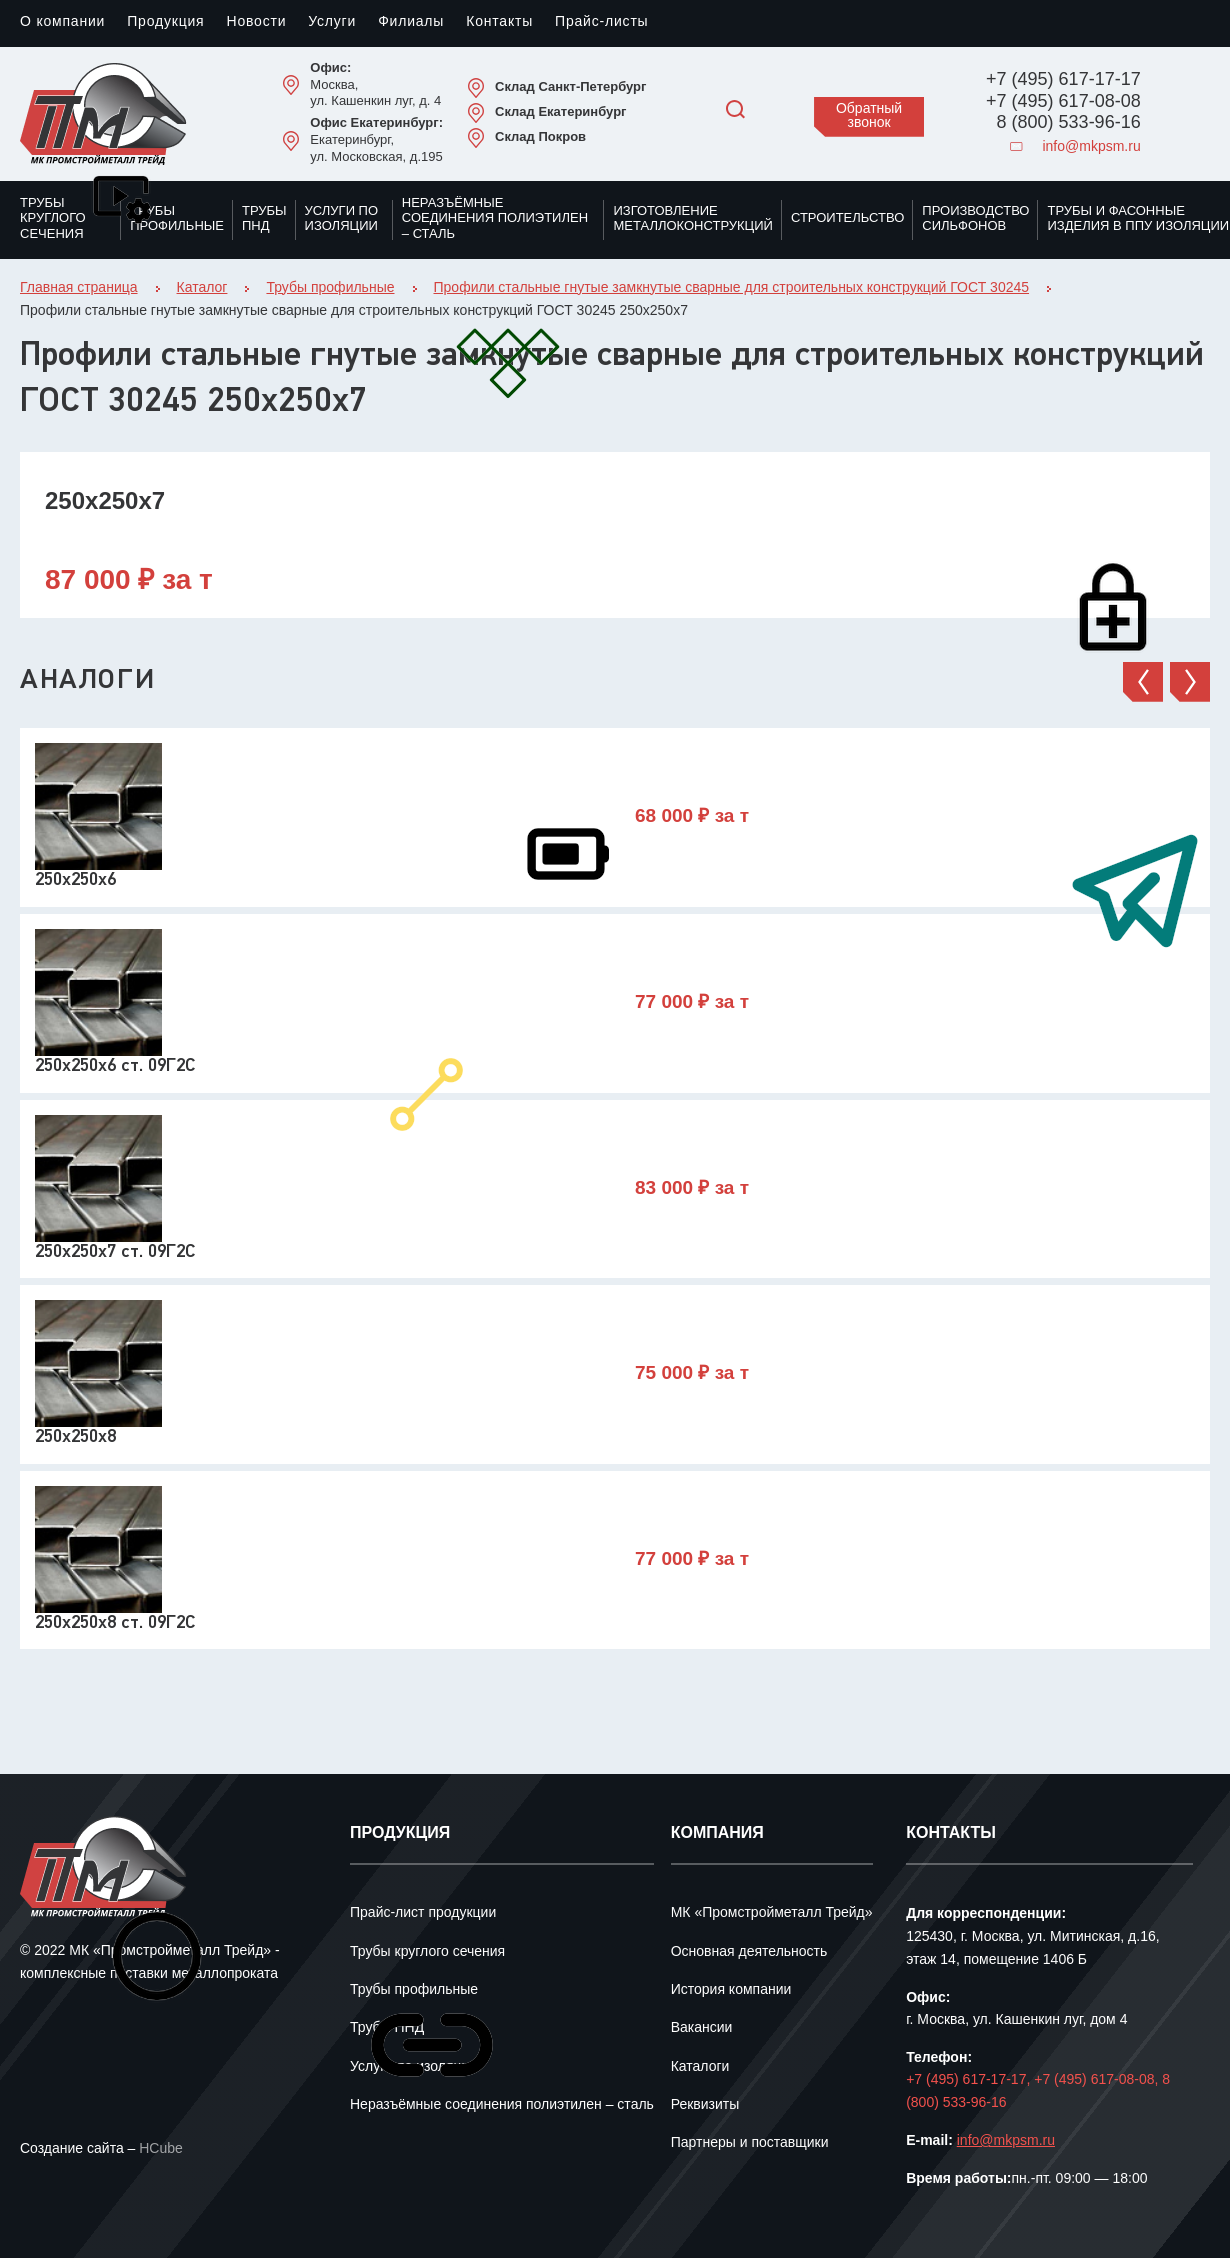 The image size is (1230, 2258). Describe the element at coordinates (157, 1956) in the screenshot. I see `indicates an unselected or empty state` at that location.